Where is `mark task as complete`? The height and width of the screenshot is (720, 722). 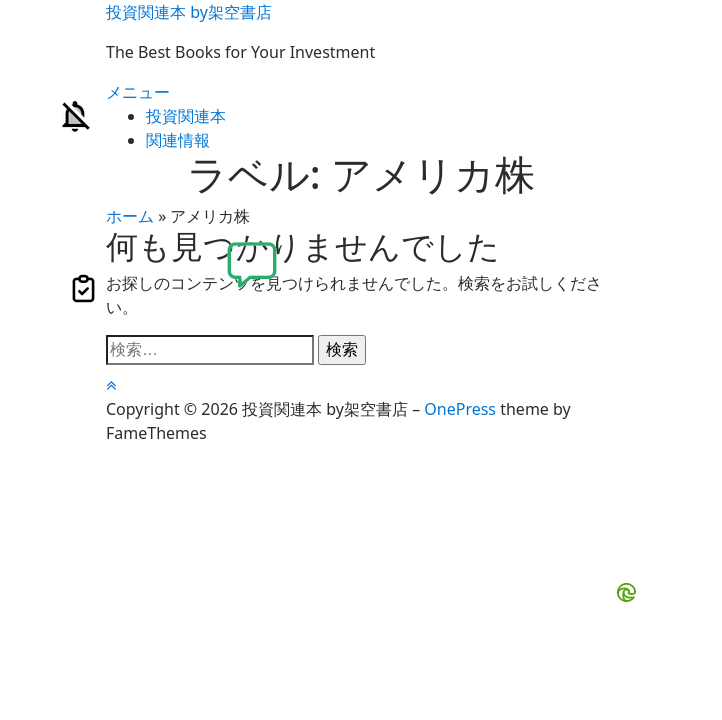
mark task as complete is located at coordinates (83, 288).